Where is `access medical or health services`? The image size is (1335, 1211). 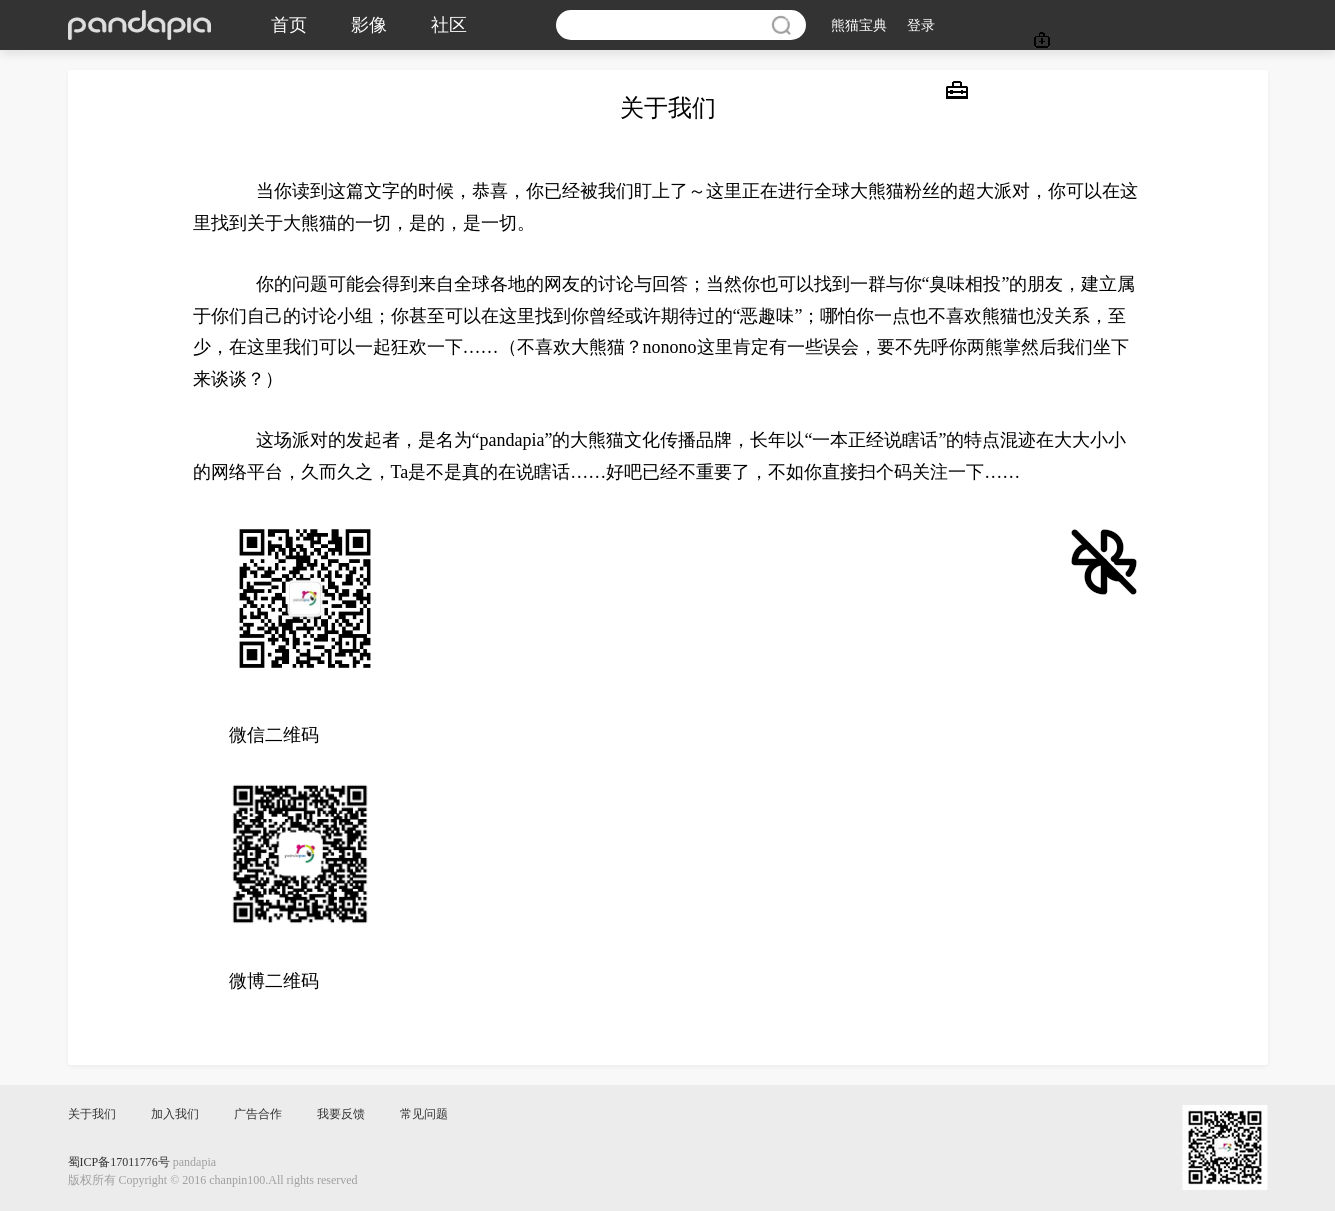 access medical or health services is located at coordinates (1042, 40).